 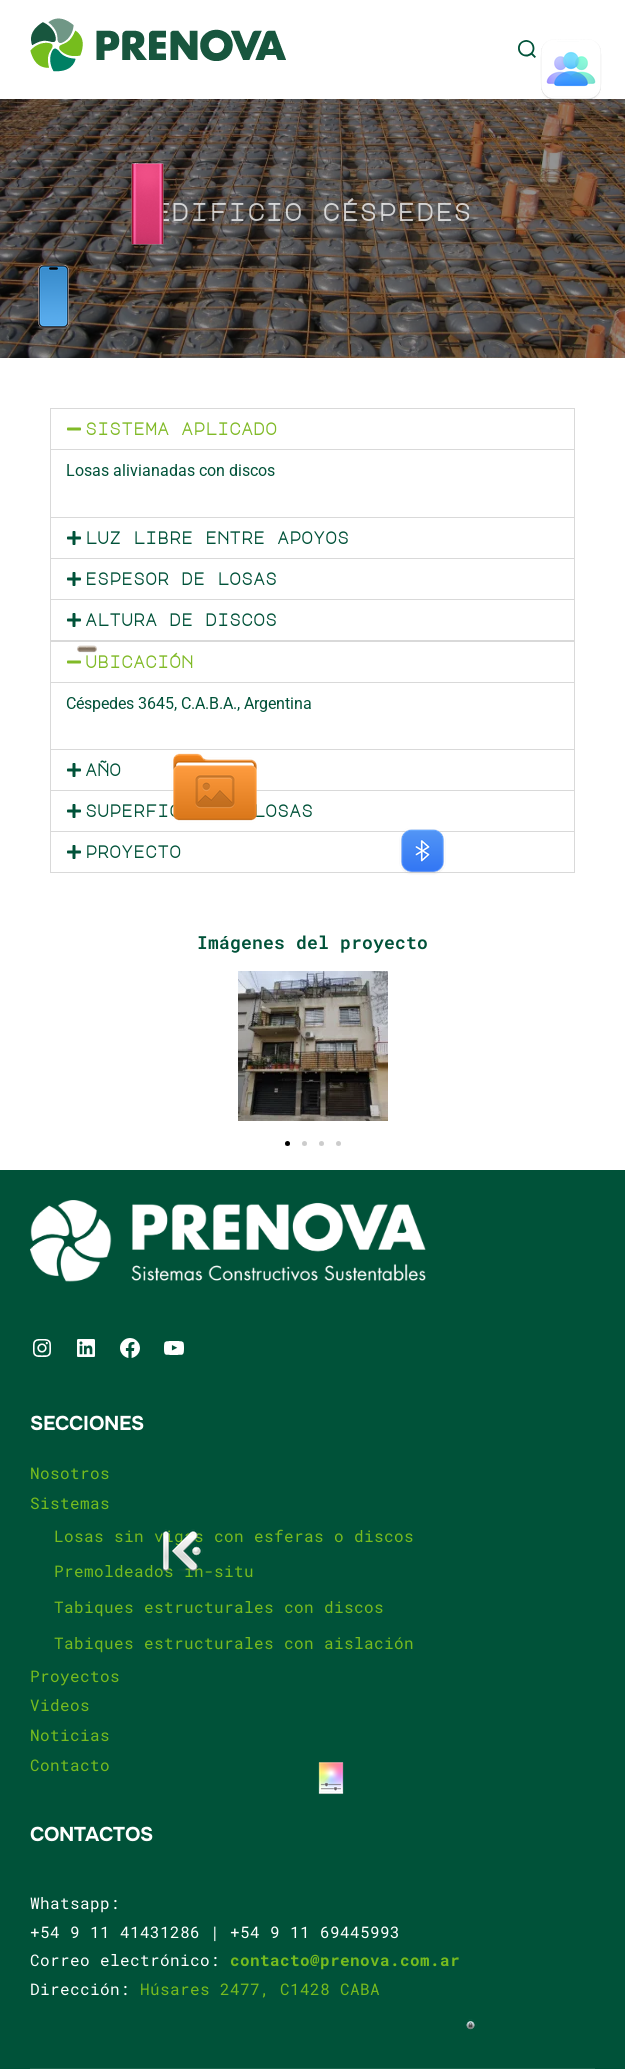 I want to click on adjust color preset or gradient settings, so click(x=331, y=1778).